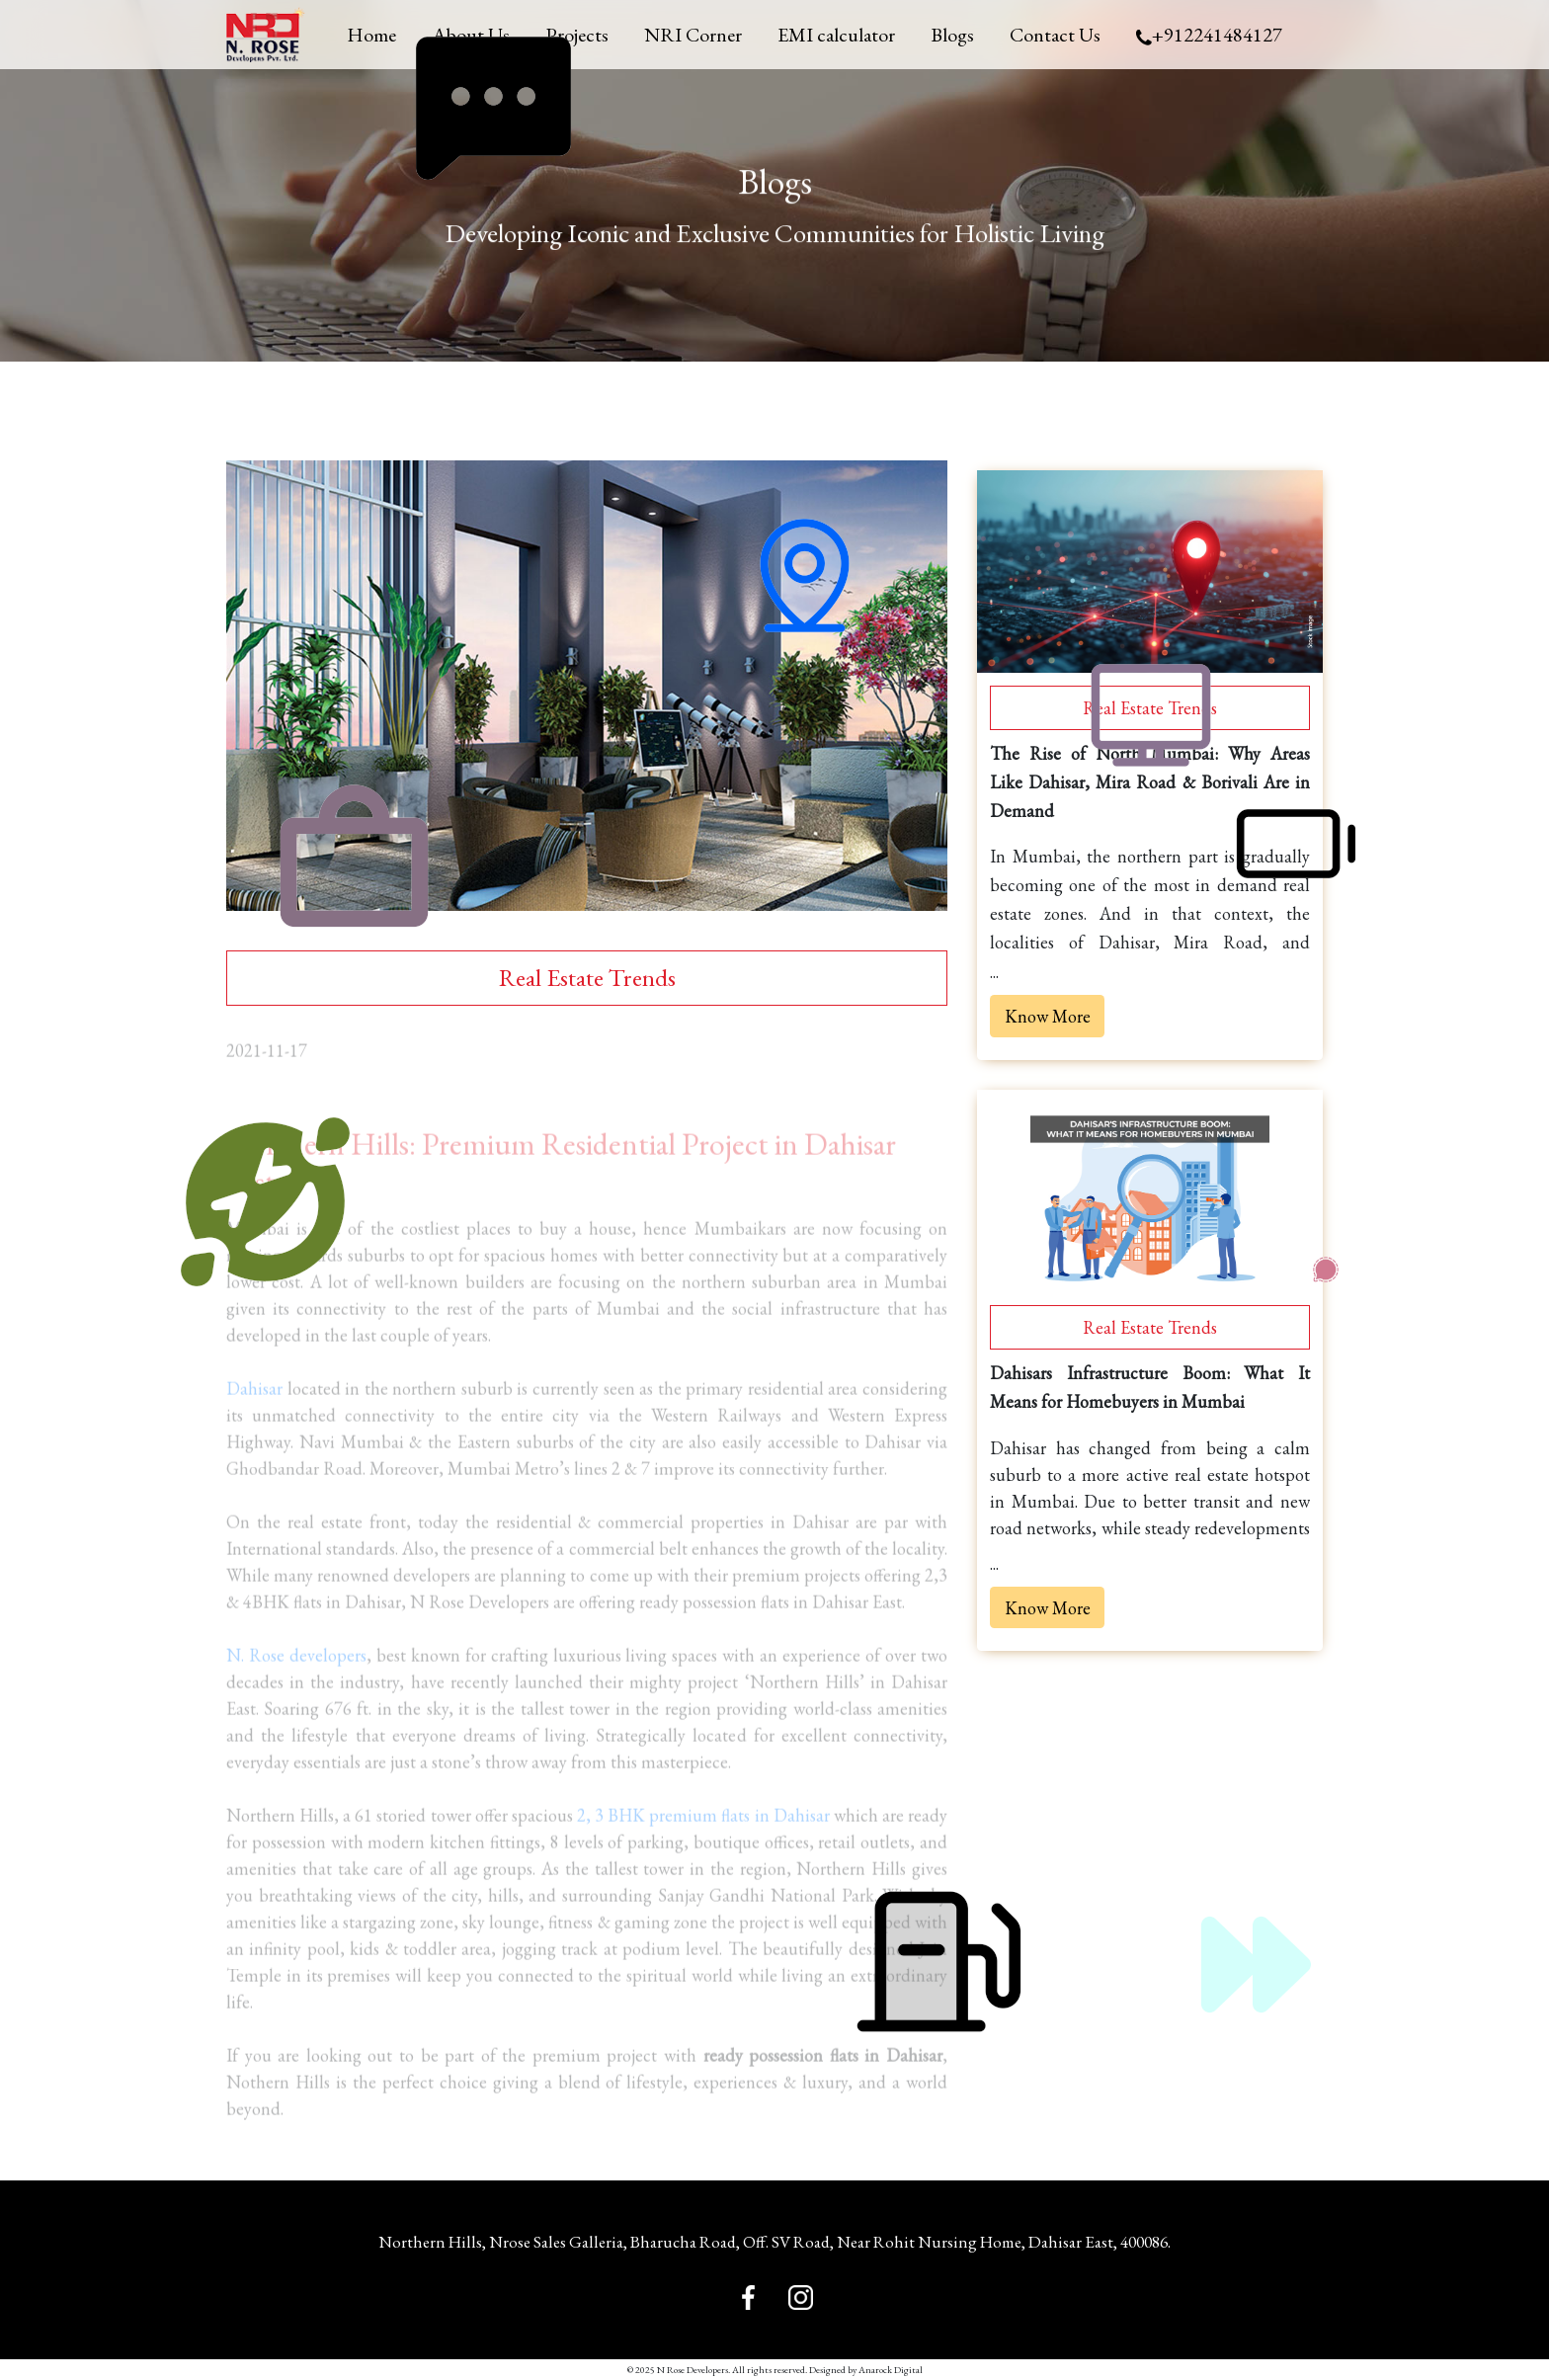  I want to click on view location on map, so click(804, 575).